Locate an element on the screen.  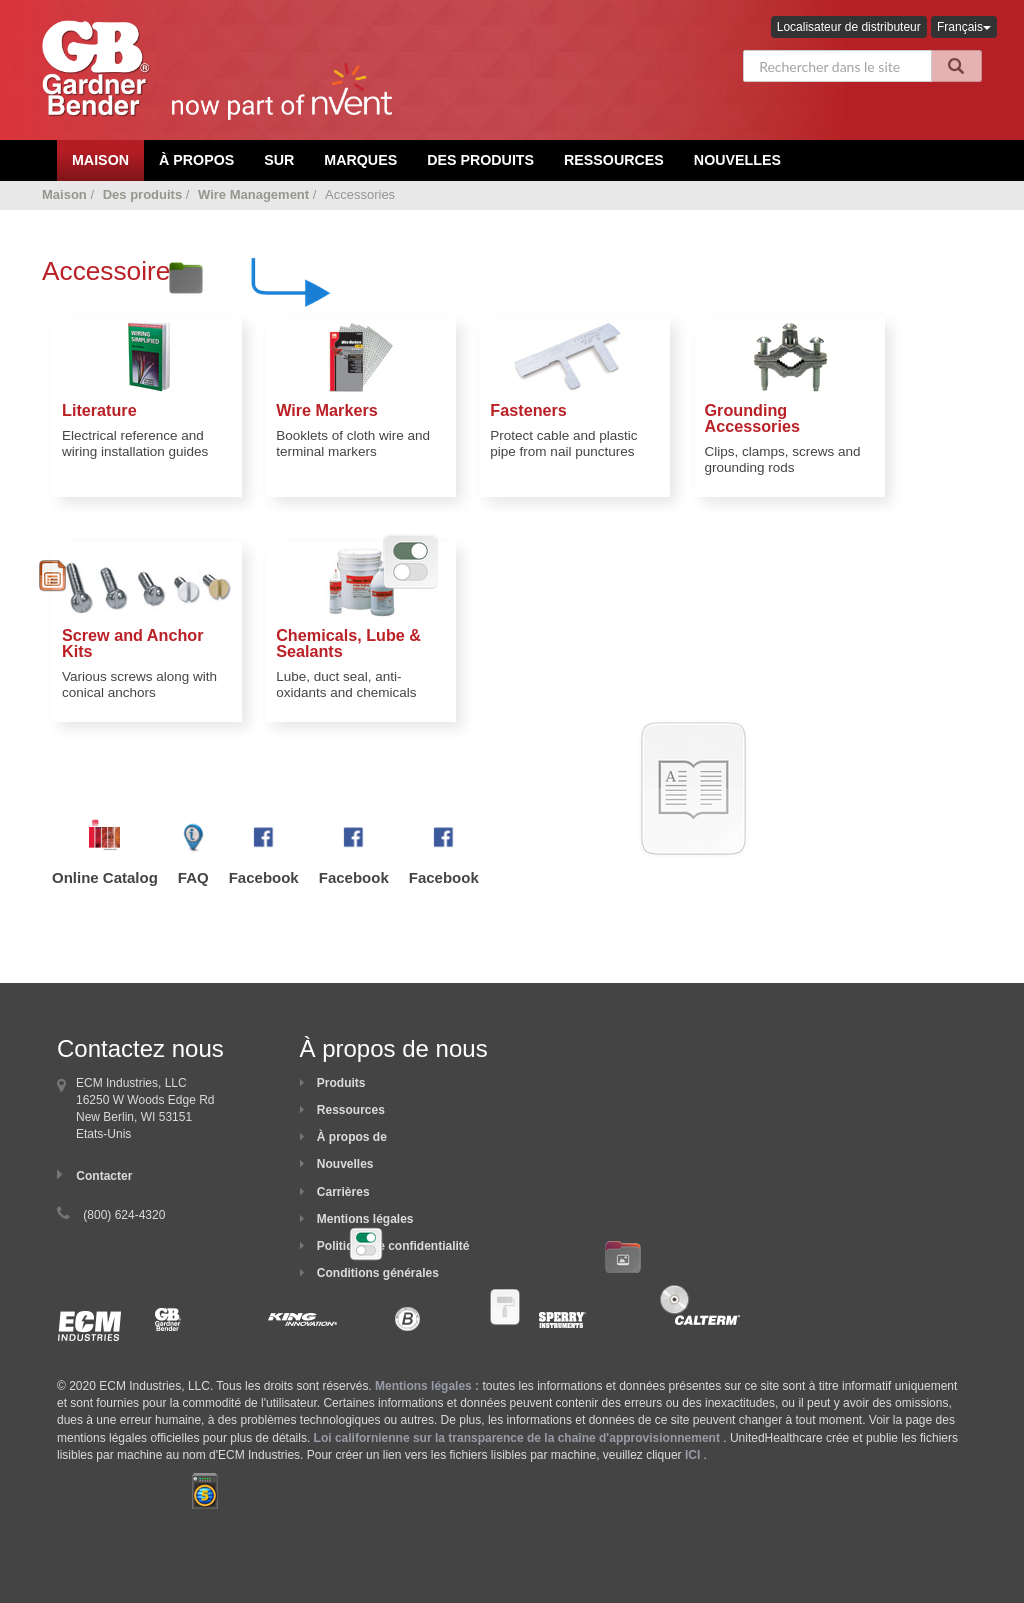
forward this email to another recipient is located at coordinates (292, 282).